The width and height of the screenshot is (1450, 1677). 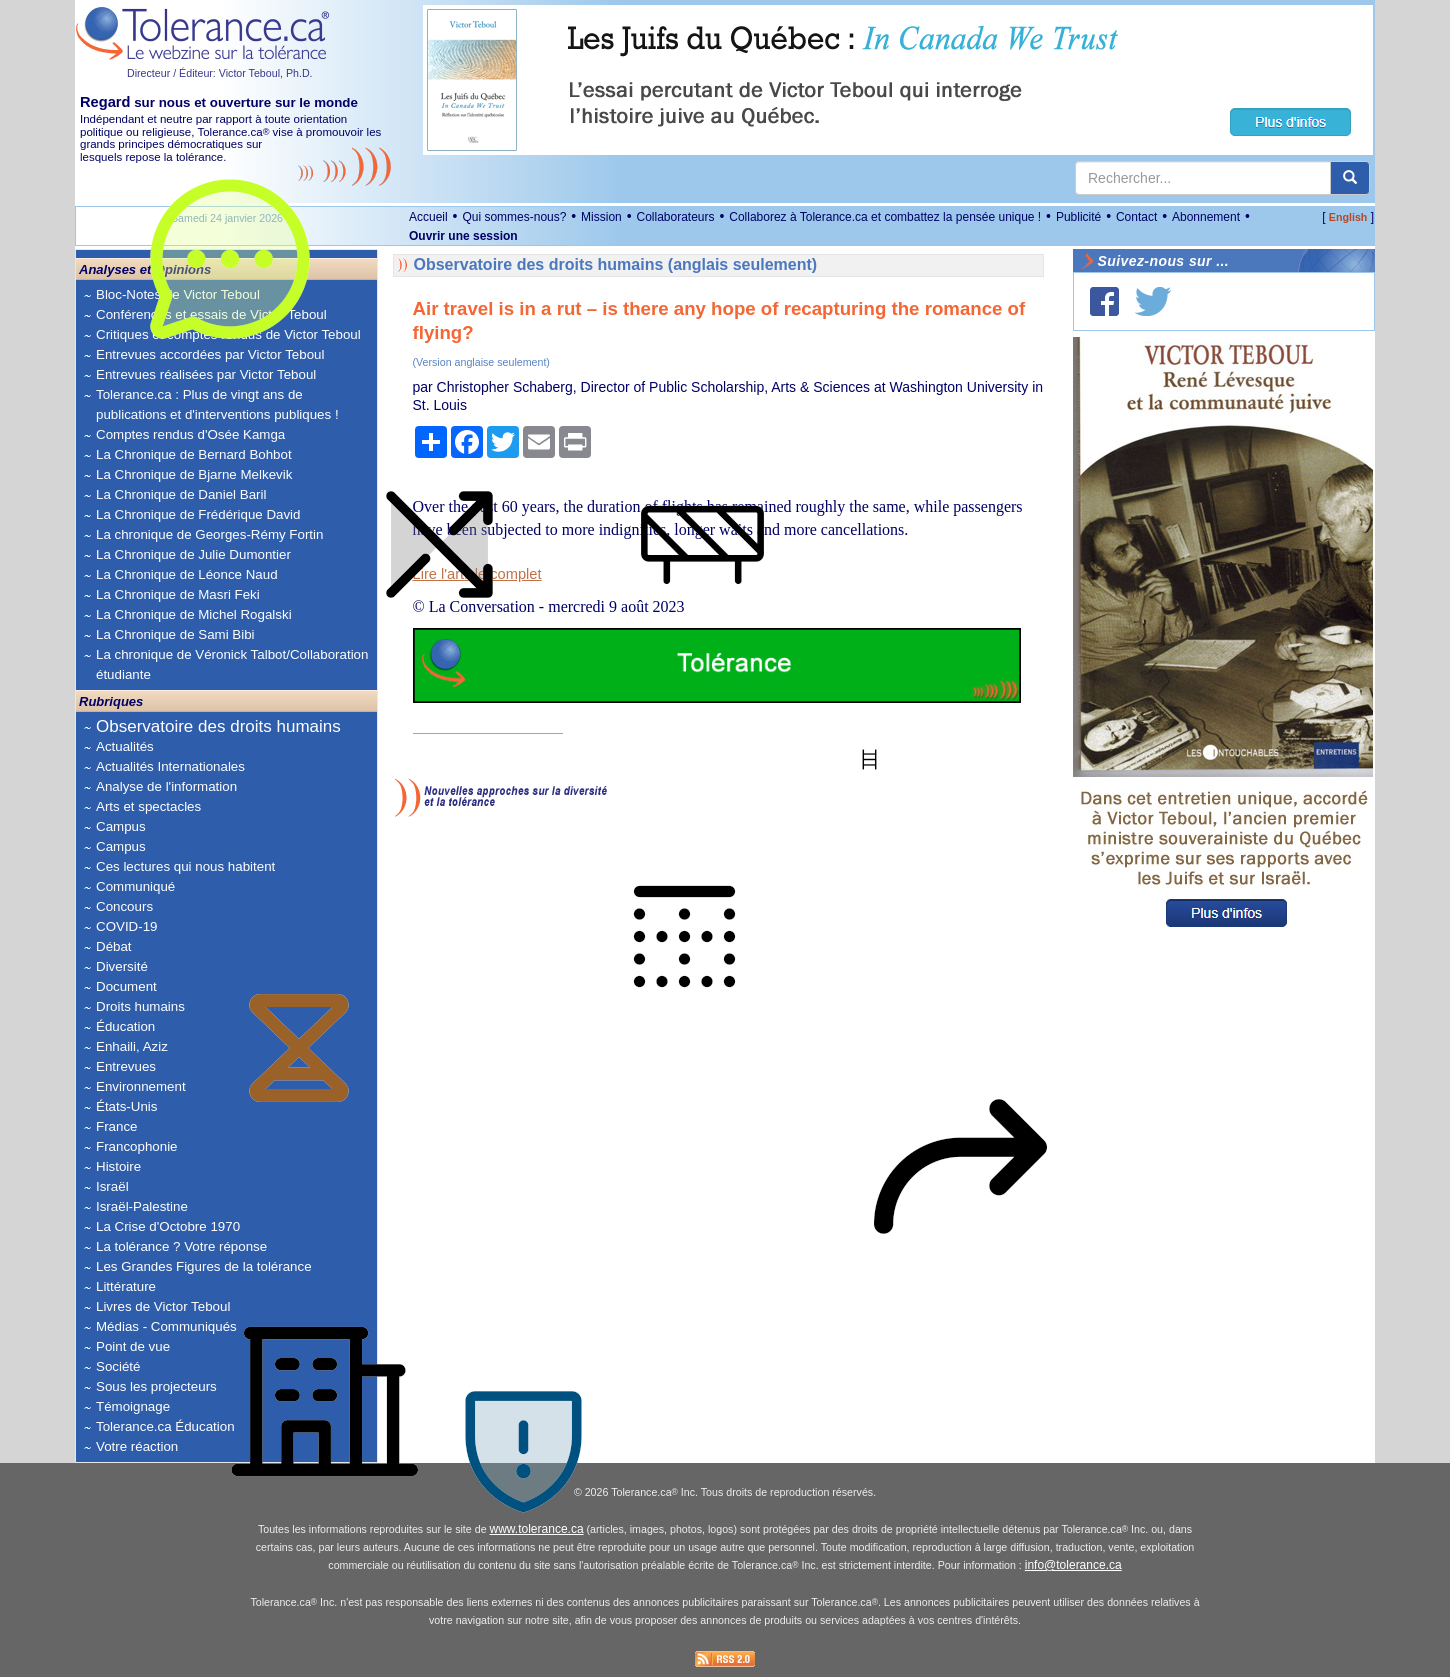 I want to click on indicates time is running low or nearly expired, so click(x=299, y=1048).